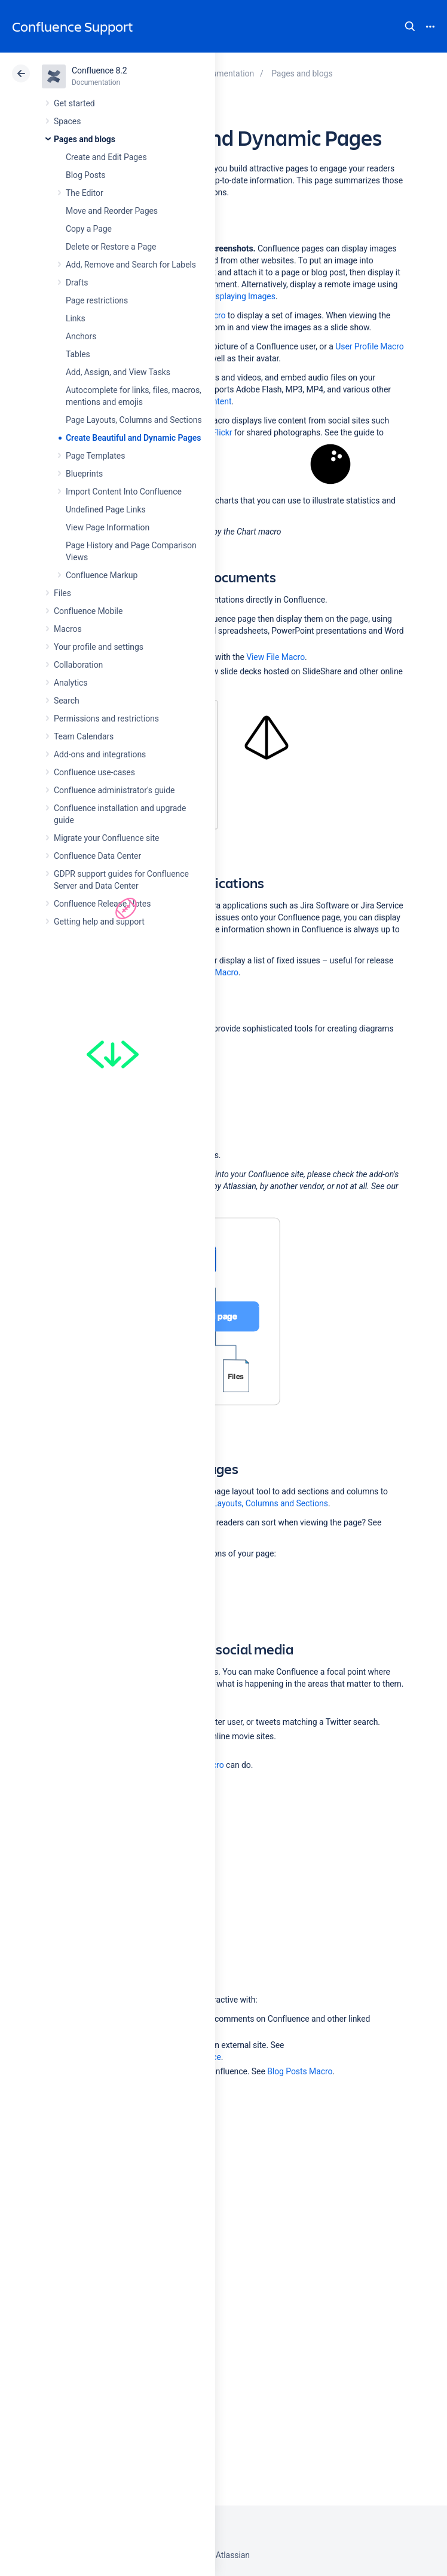 The image size is (447, 2576). I want to click on download source code or script files, so click(112, 1054).